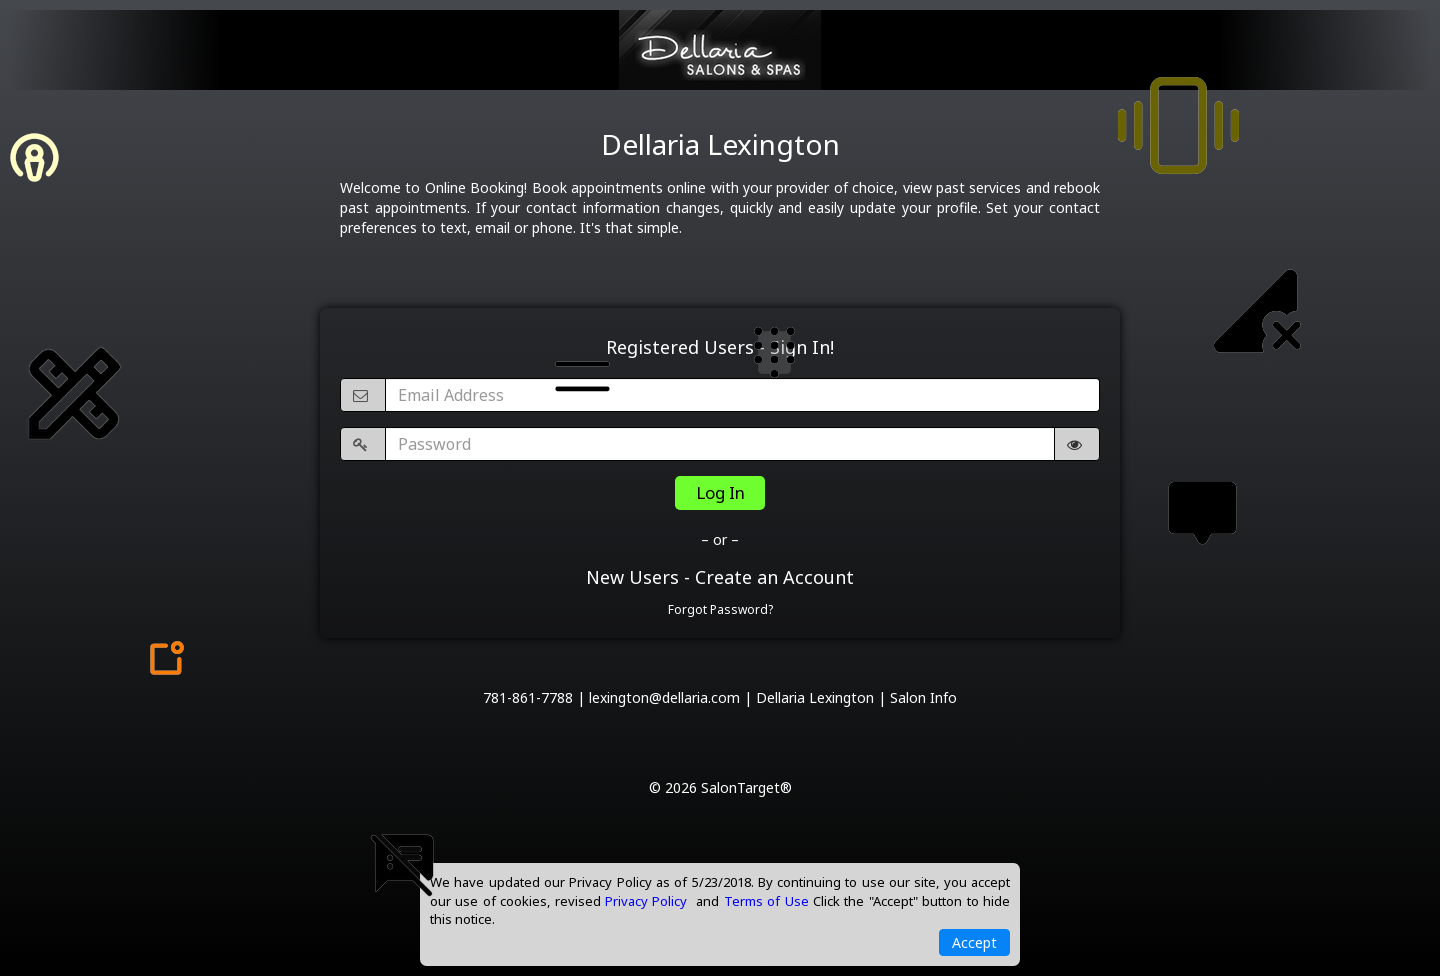  I want to click on open menu or navigation options, so click(582, 376).